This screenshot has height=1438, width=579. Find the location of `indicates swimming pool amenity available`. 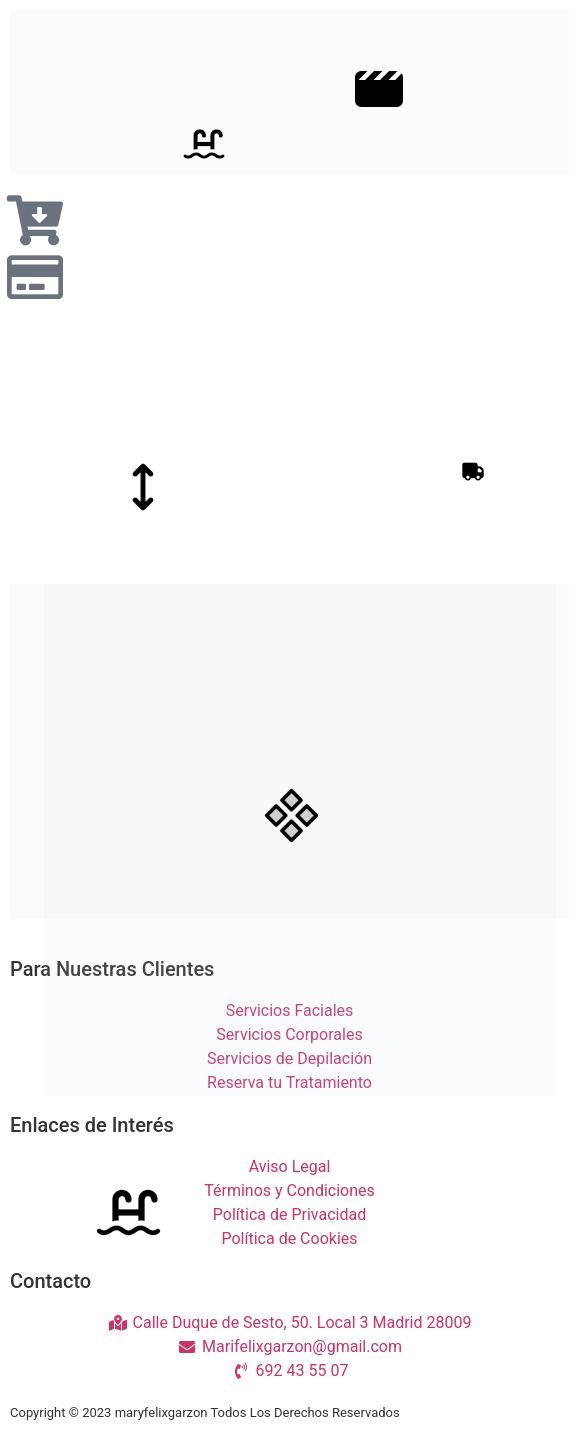

indicates swimming pool amenity available is located at coordinates (204, 144).